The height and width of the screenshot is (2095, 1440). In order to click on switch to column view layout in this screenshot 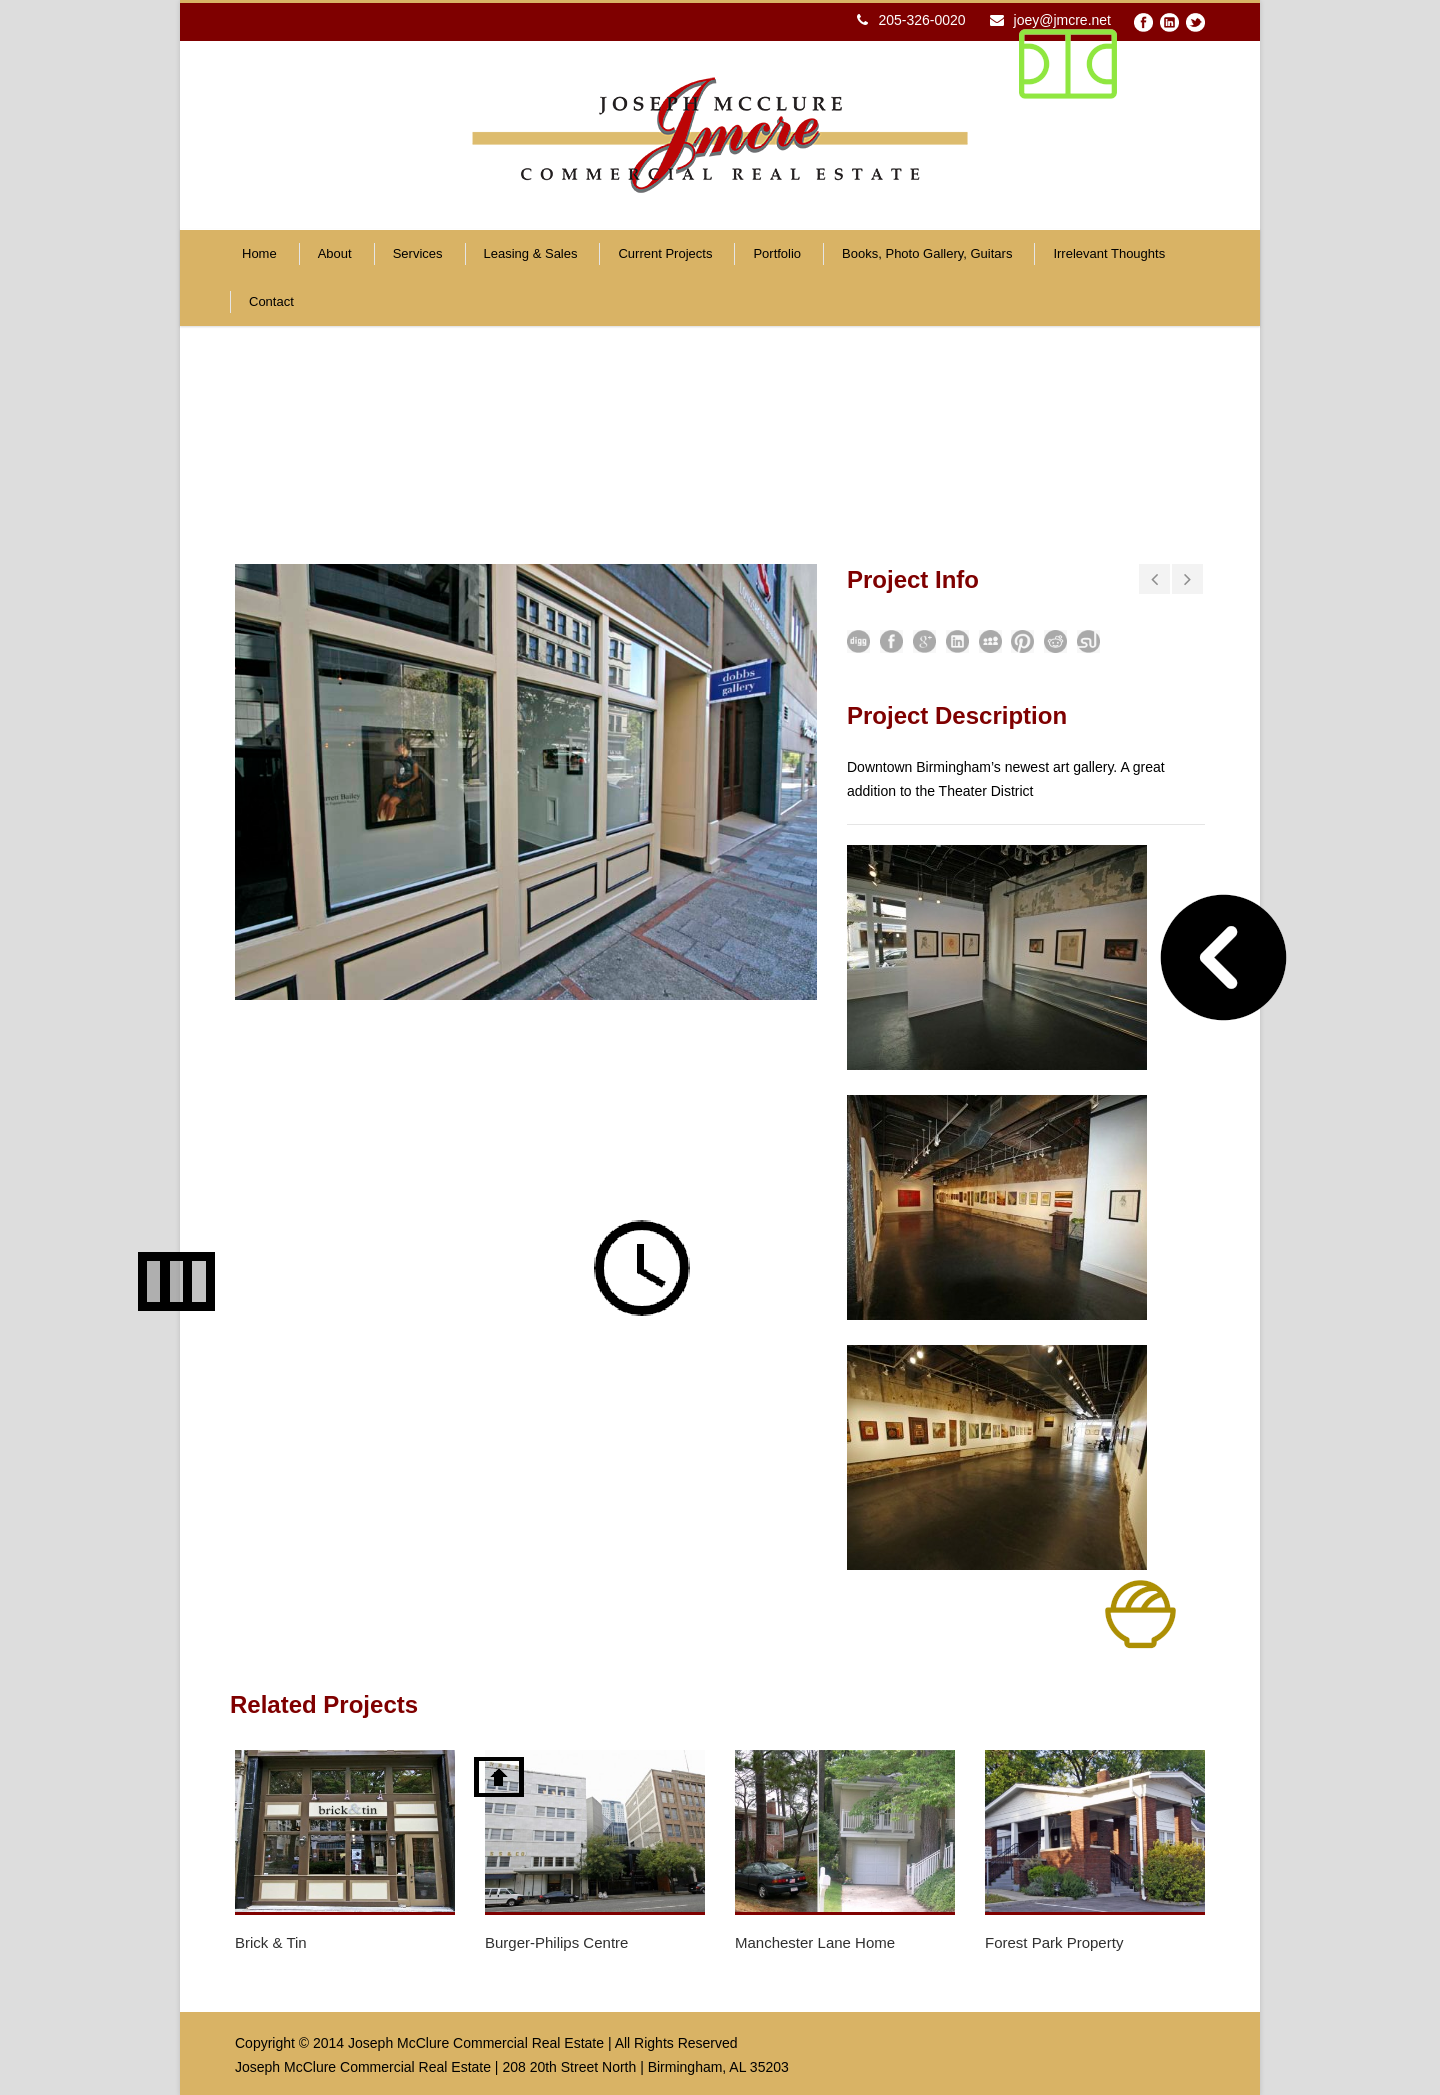, I will do `click(174, 1284)`.